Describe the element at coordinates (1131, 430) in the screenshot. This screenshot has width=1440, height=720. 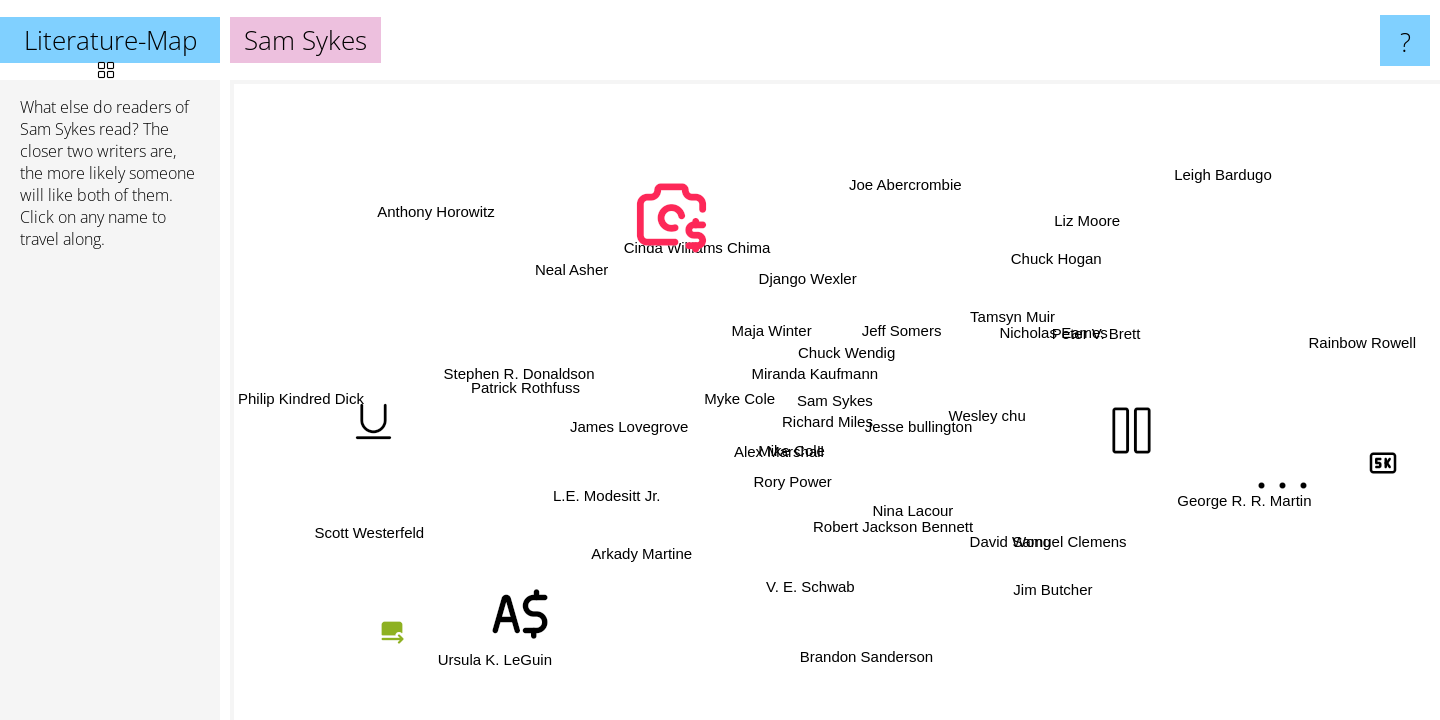
I see `switch to column view layout` at that location.